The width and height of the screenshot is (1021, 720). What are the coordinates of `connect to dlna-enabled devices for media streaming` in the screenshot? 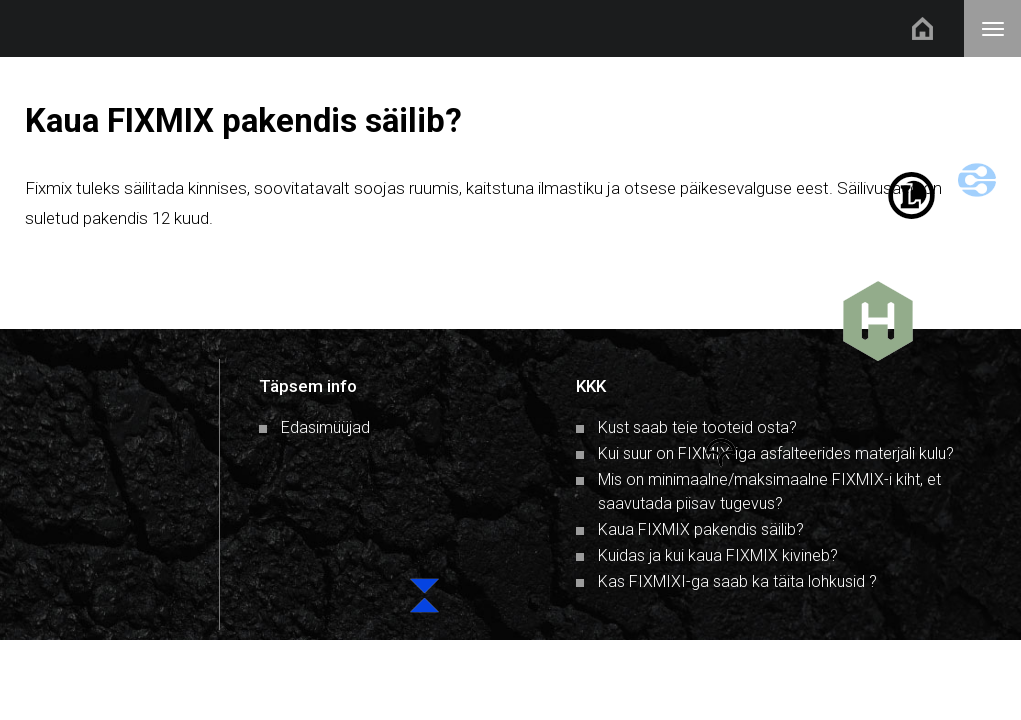 It's located at (977, 180).